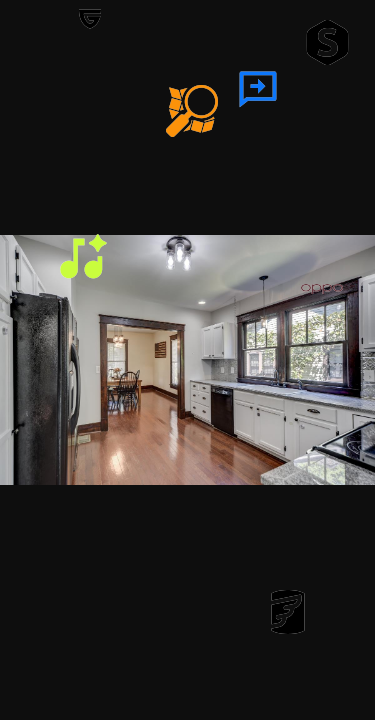 The height and width of the screenshot is (720, 375). I want to click on visit the oppo website or app, so click(322, 289).